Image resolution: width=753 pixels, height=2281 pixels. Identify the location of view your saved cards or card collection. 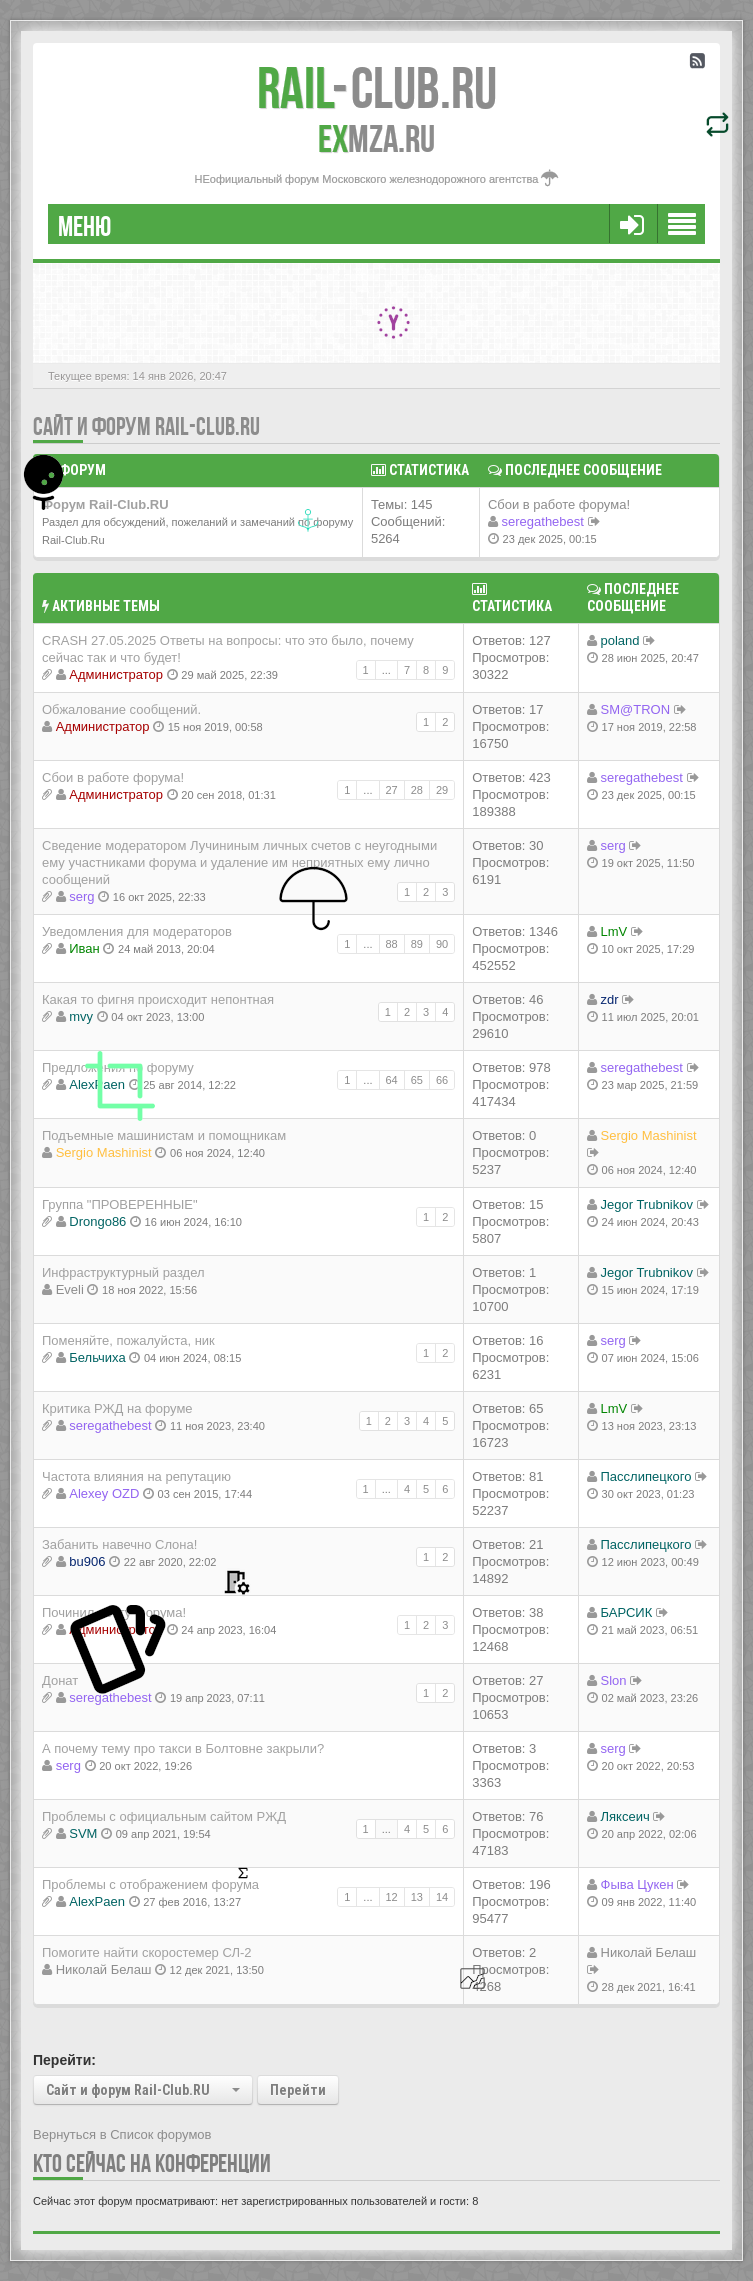
(117, 1647).